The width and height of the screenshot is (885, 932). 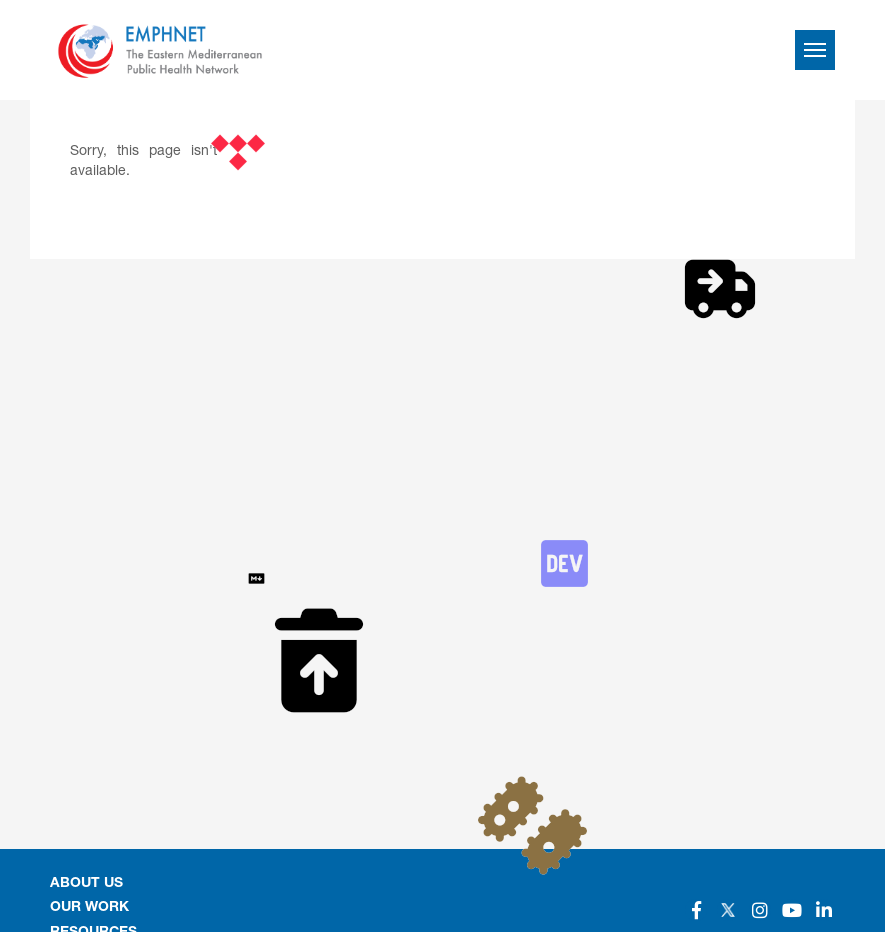 I want to click on restore item from trash, so click(x=319, y=662).